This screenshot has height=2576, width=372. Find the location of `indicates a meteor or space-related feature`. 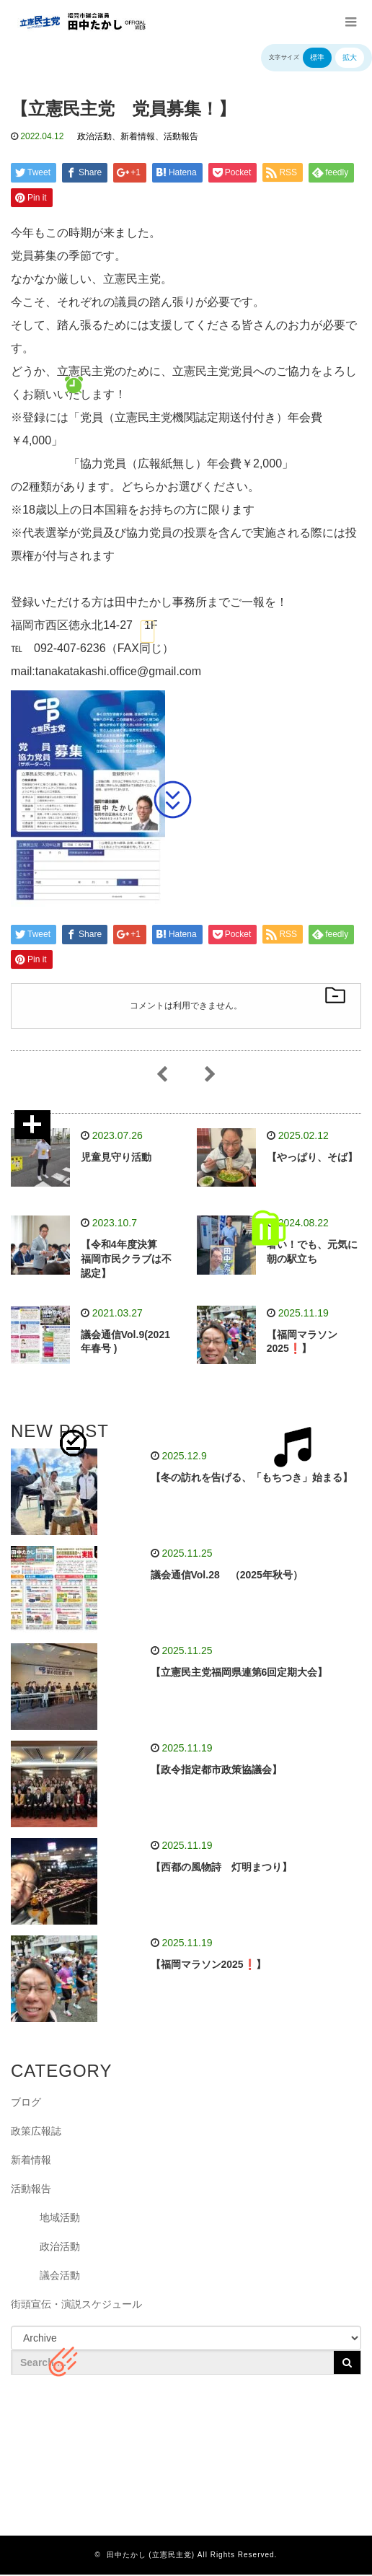

indicates a meteor or space-related feature is located at coordinates (63, 2362).